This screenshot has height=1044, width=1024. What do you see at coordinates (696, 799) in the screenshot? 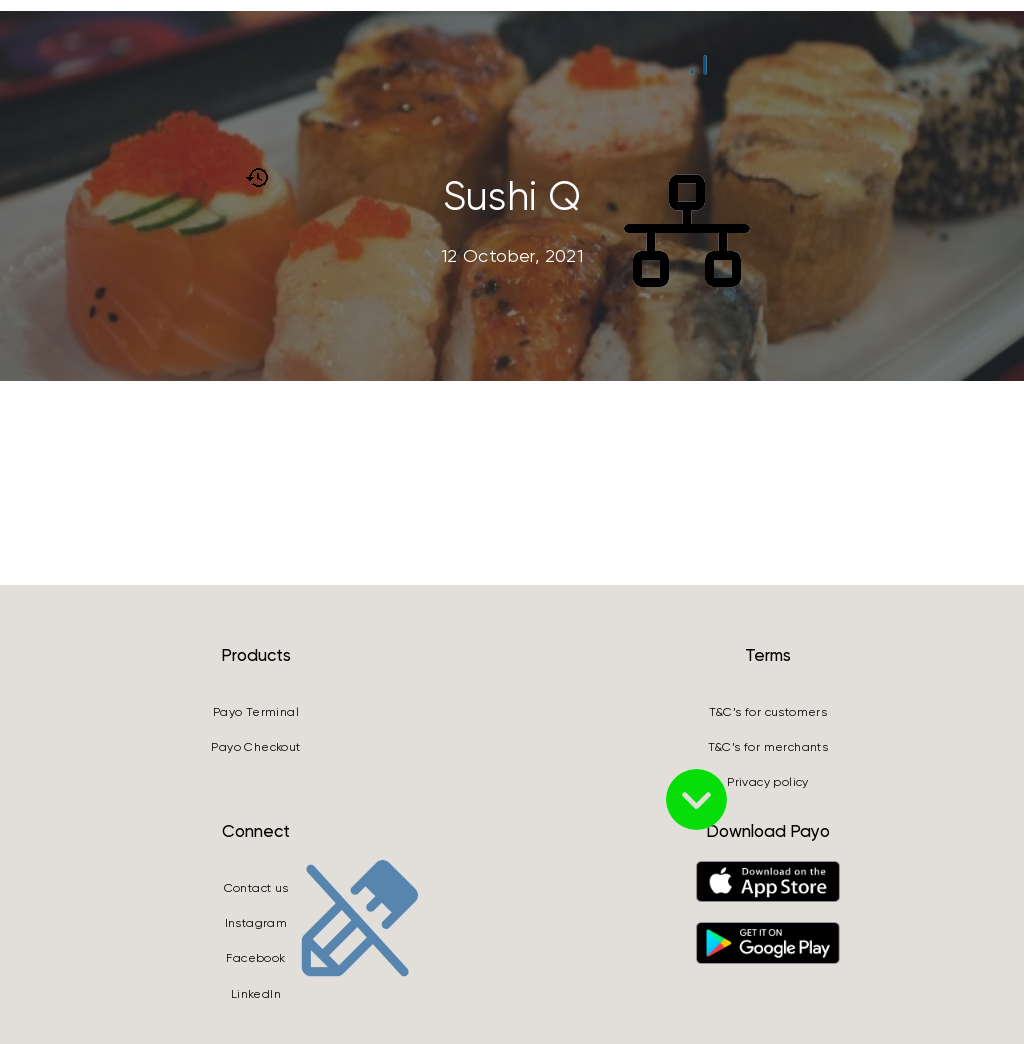
I see `expand dropdown menu or section` at bounding box center [696, 799].